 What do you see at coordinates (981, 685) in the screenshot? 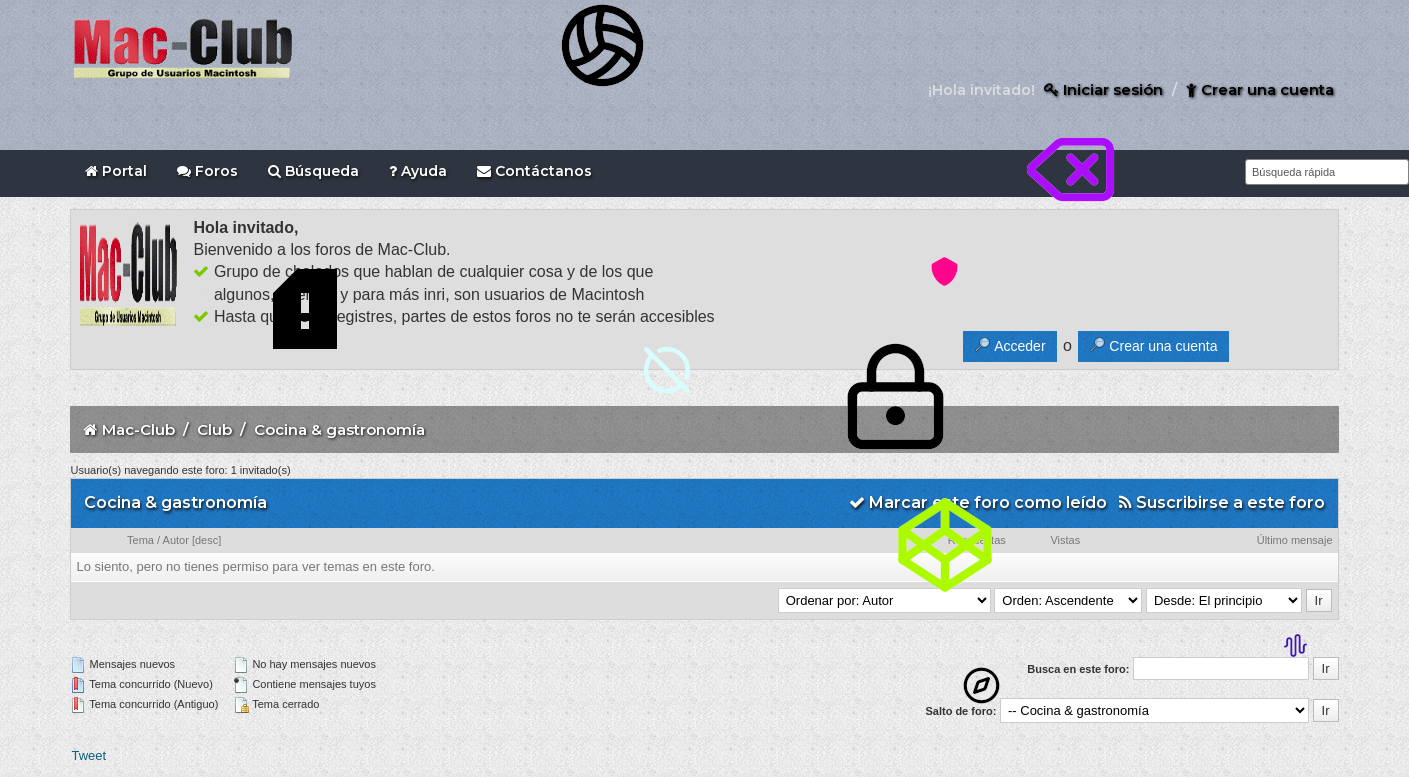
I see `access navigation or direction features` at bounding box center [981, 685].